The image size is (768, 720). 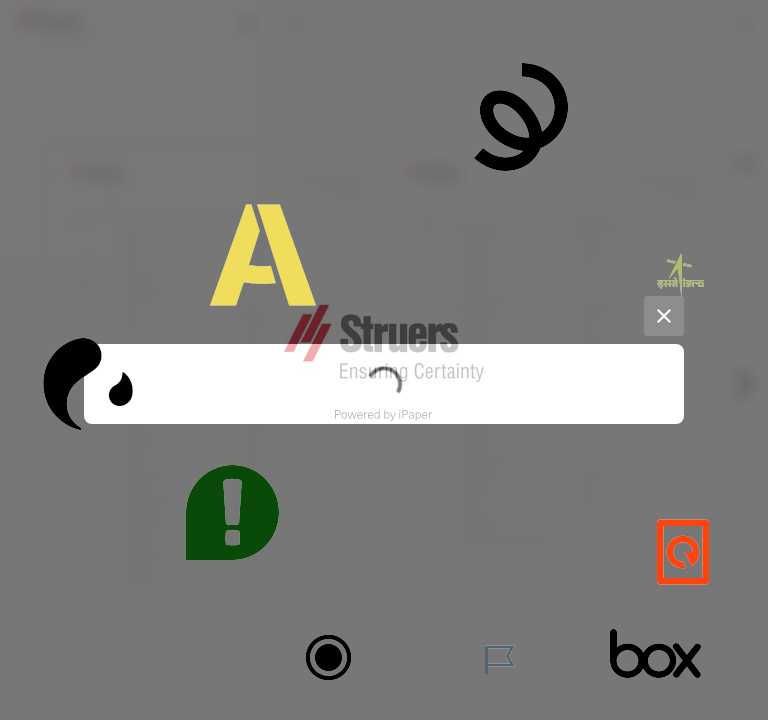 What do you see at coordinates (683, 552) in the screenshot?
I see `recover data from device` at bounding box center [683, 552].